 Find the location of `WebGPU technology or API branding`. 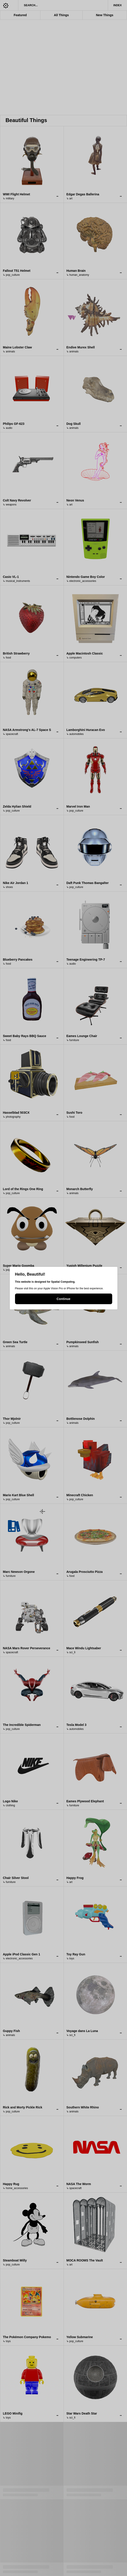

WebGPU technology or API branding is located at coordinates (72, 318).